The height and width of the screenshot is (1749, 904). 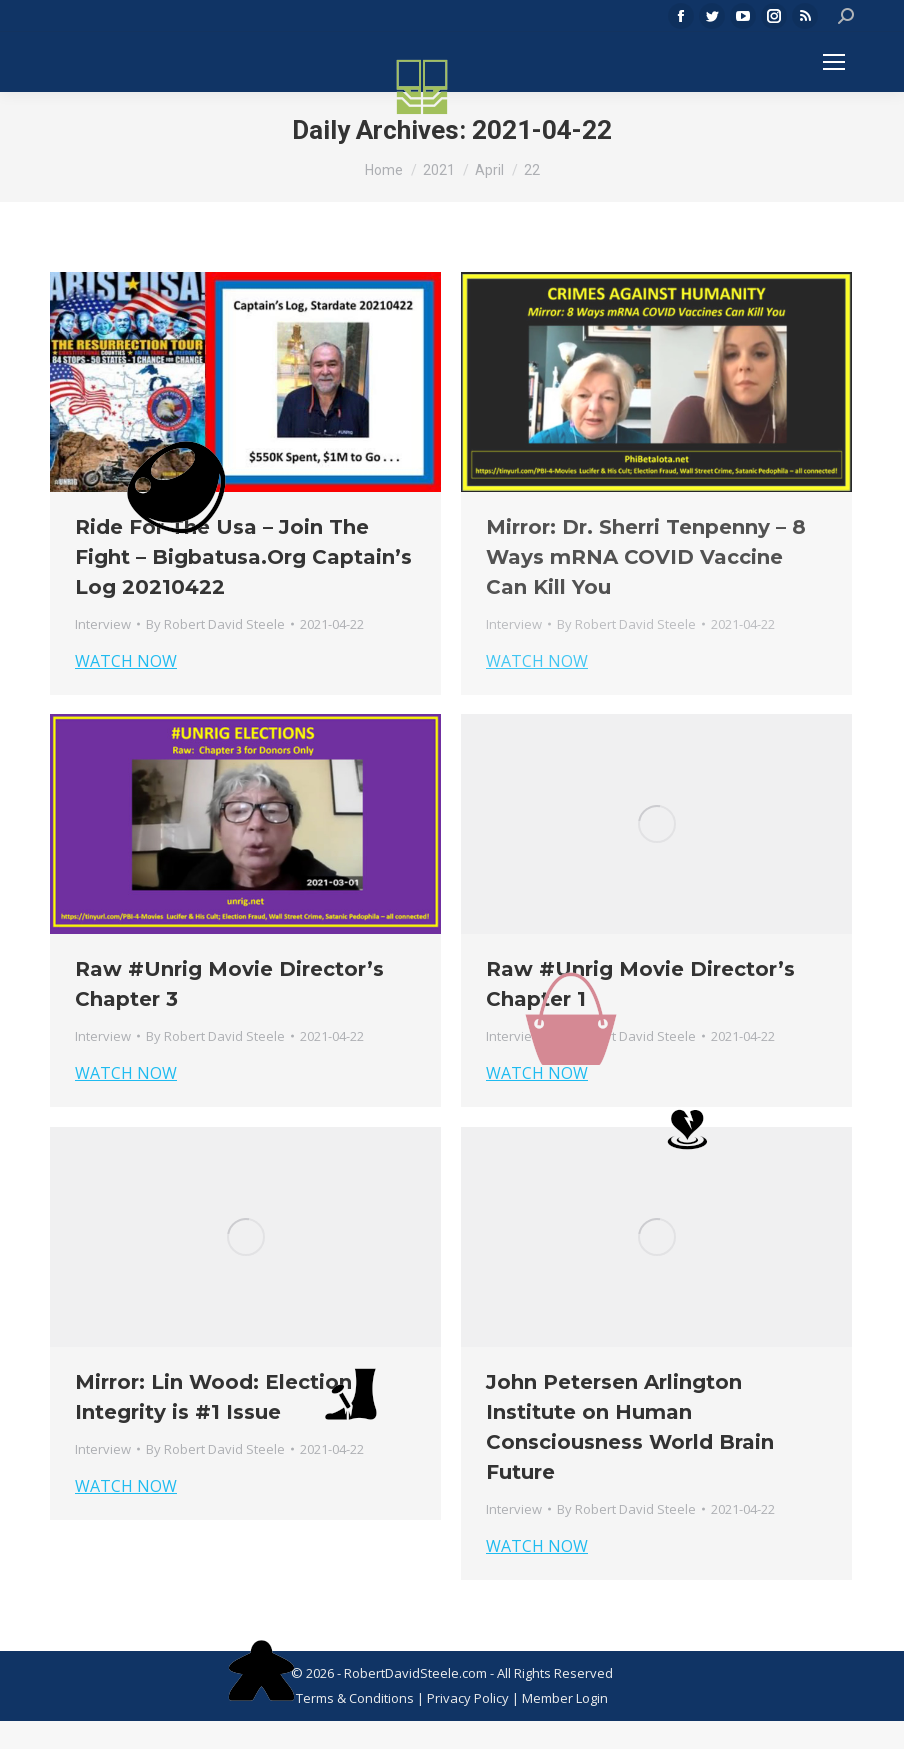 What do you see at coordinates (571, 1019) in the screenshot?
I see `access beach or vacation-related items` at bounding box center [571, 1019].